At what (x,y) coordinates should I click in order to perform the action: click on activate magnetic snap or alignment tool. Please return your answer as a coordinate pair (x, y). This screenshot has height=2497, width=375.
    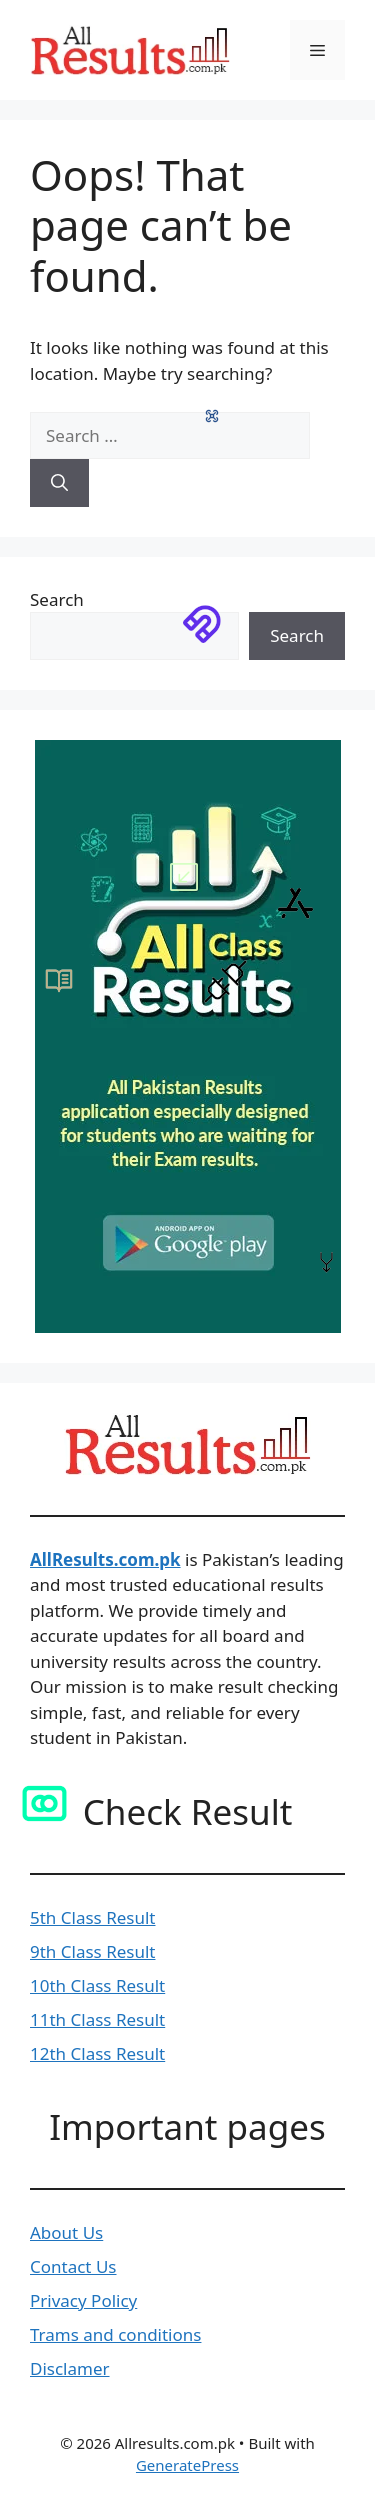
    Looking at the image, I should click on (202, 623).